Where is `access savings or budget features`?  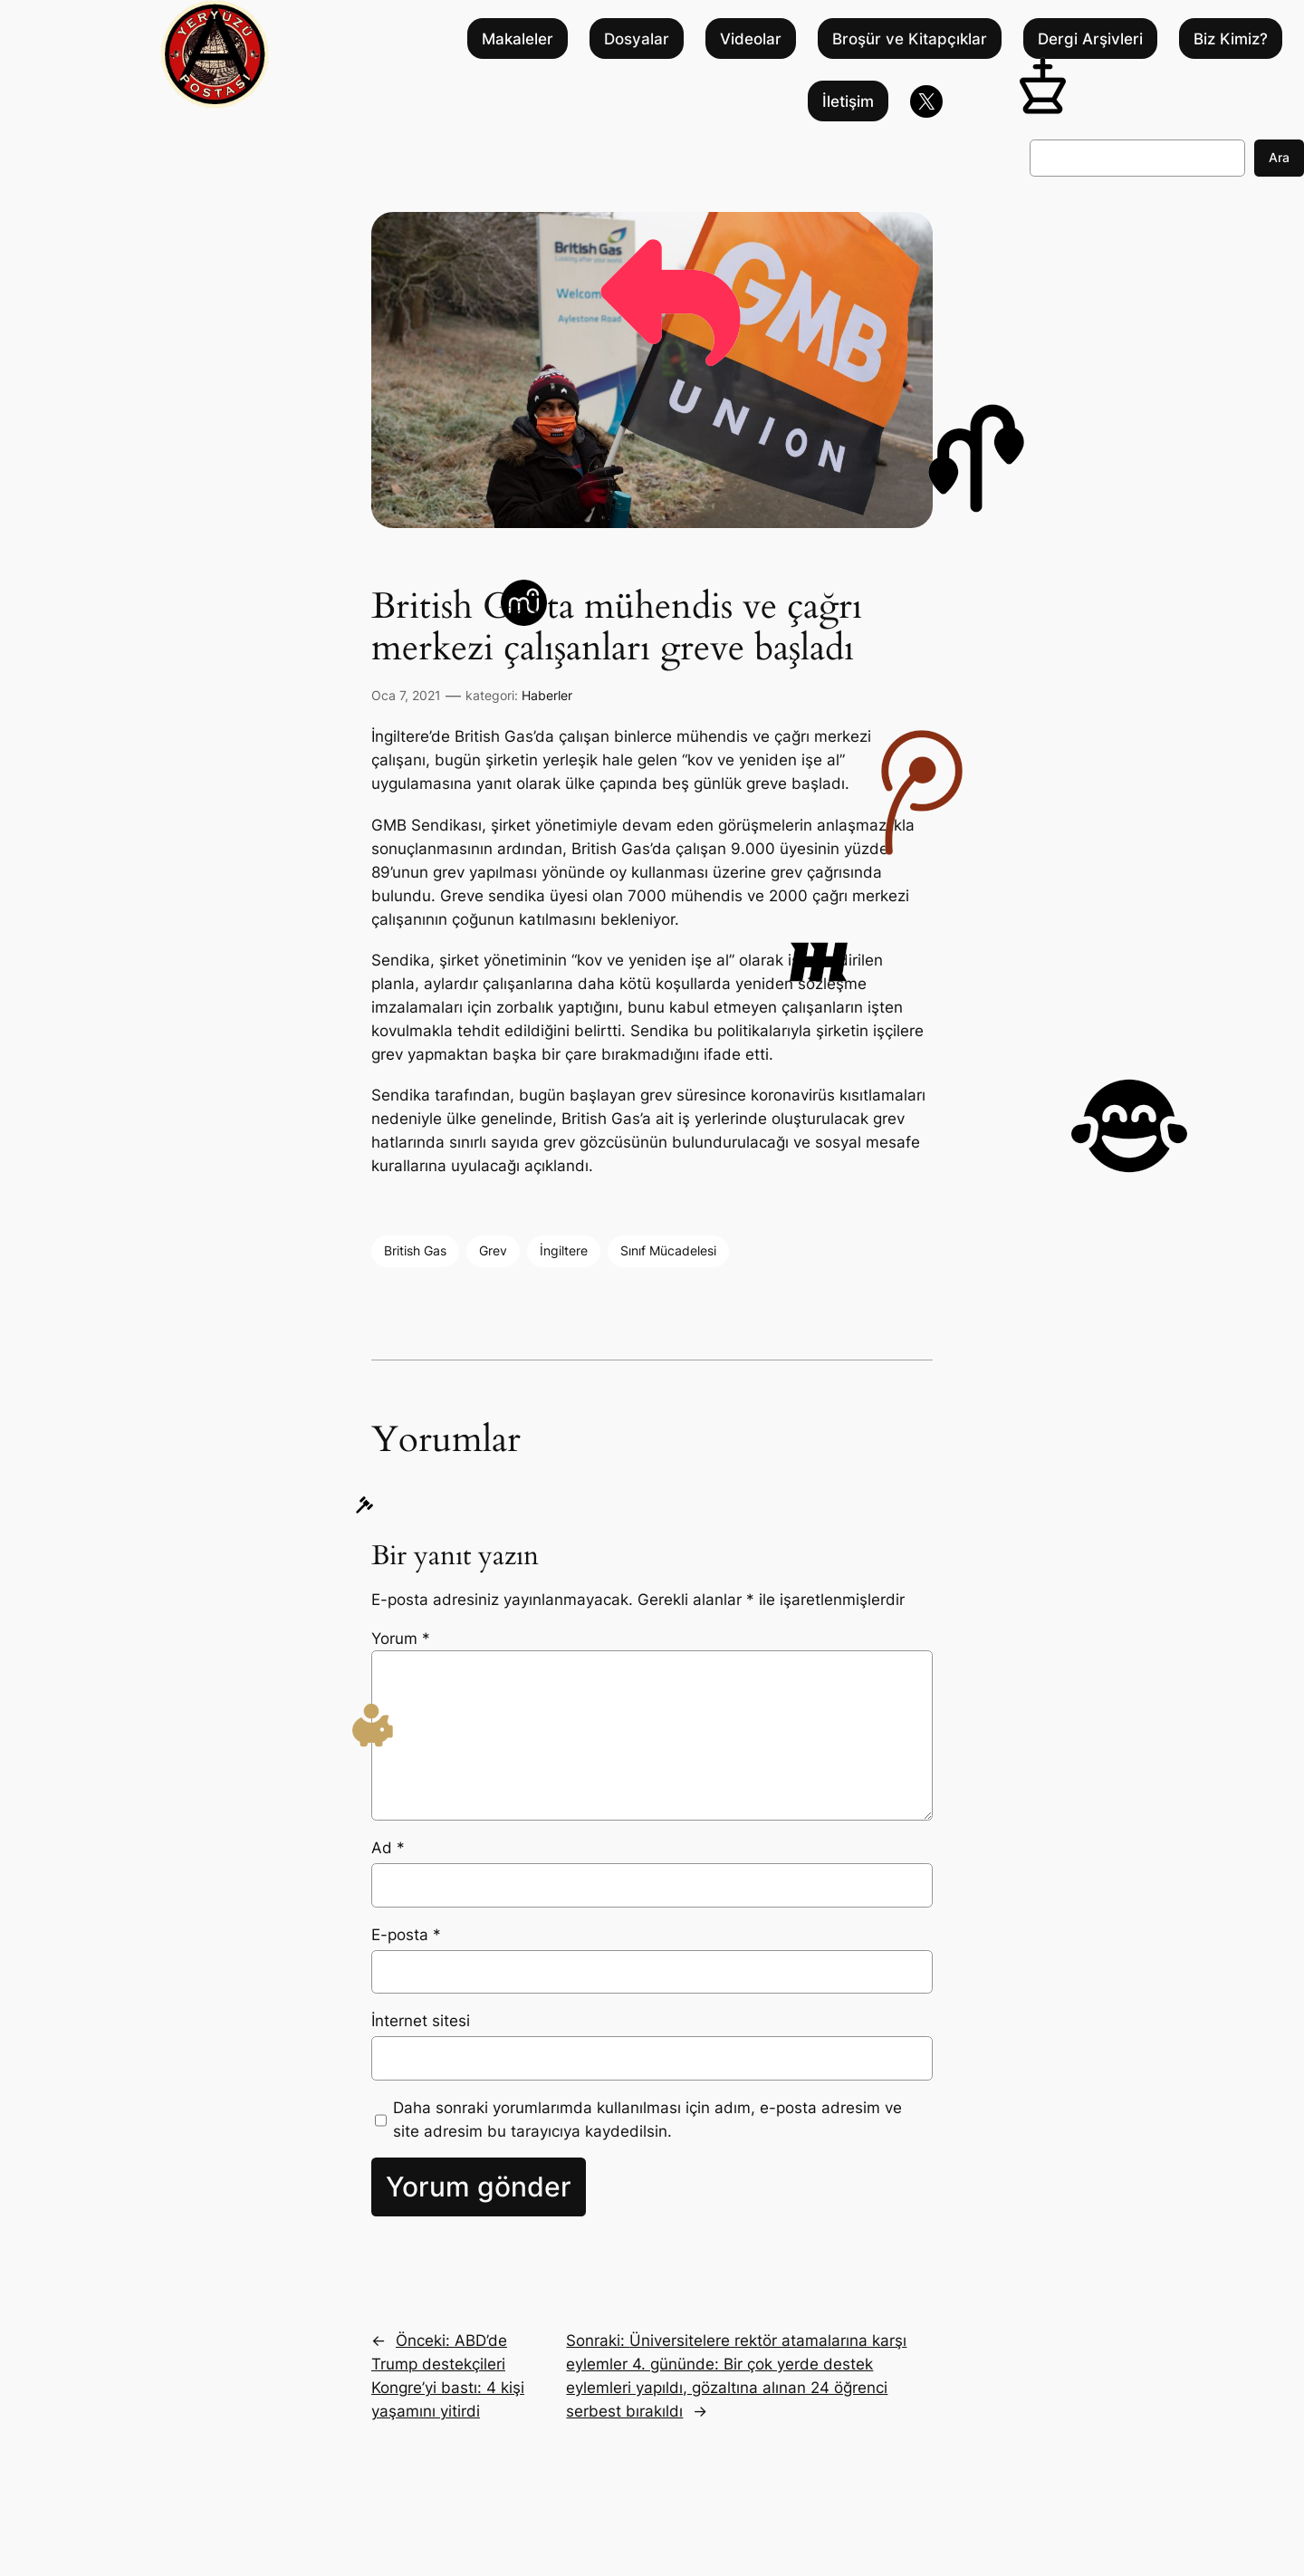 access savings or budget features is located at coordinates (371, 1726).